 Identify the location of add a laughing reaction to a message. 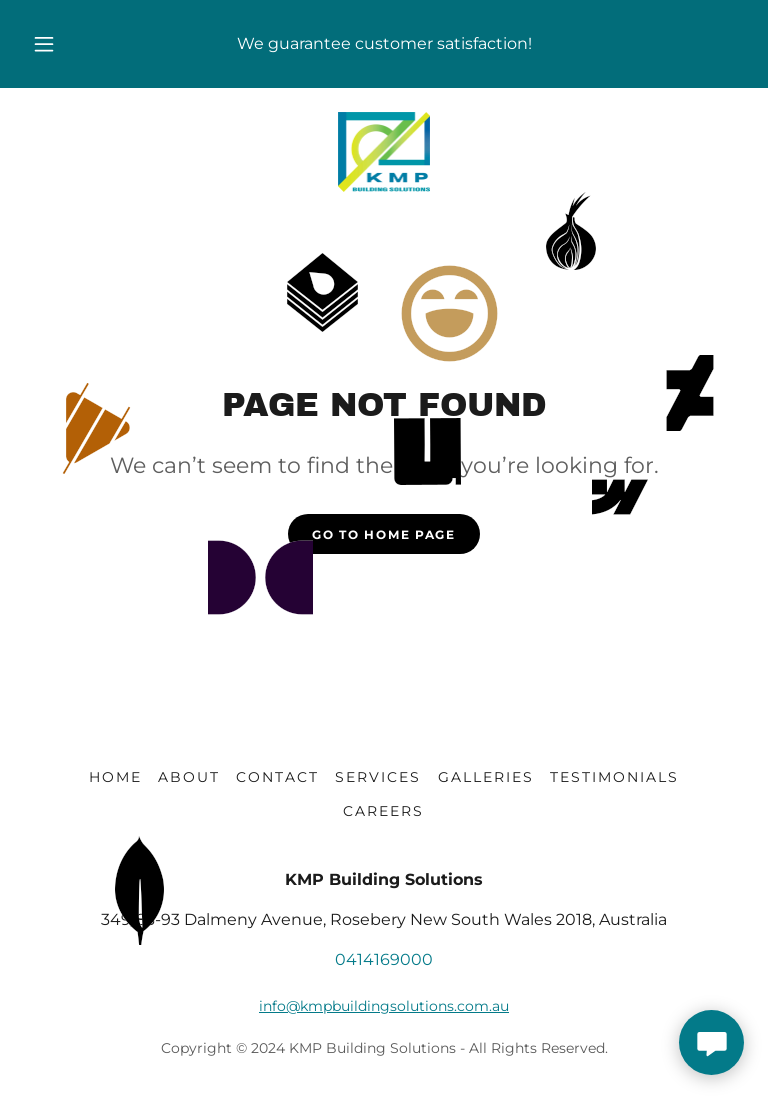
(449, 313).